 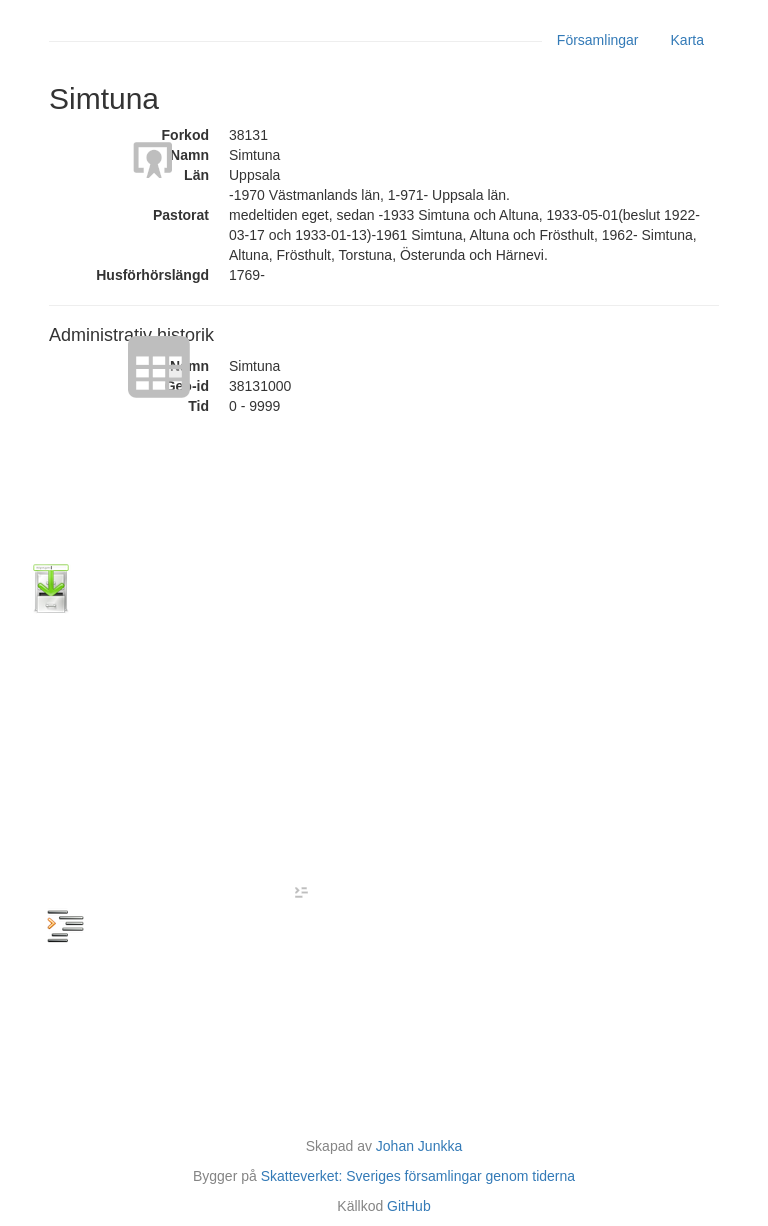 What do you see at coordinates (51, 590) in the screenshot?
I see `save document to a new location or with a new name` at bounding box center [51, 590].